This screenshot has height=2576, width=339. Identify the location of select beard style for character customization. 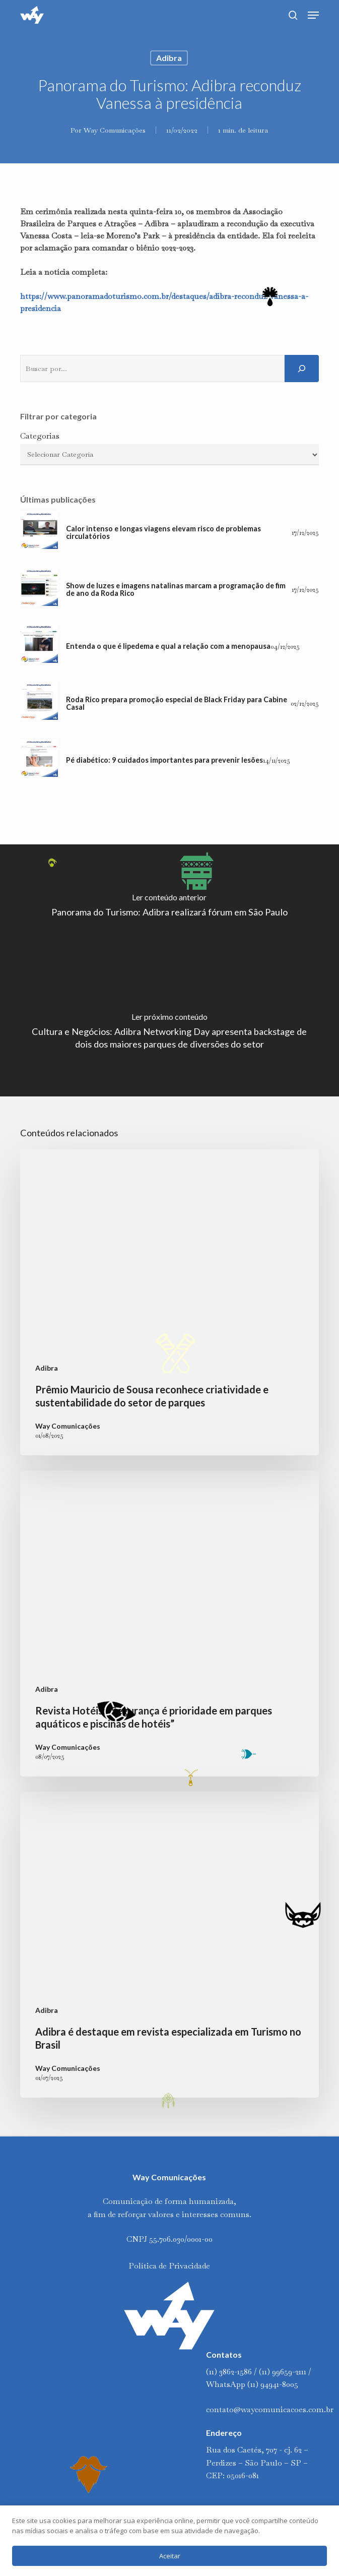
(88, 2474).